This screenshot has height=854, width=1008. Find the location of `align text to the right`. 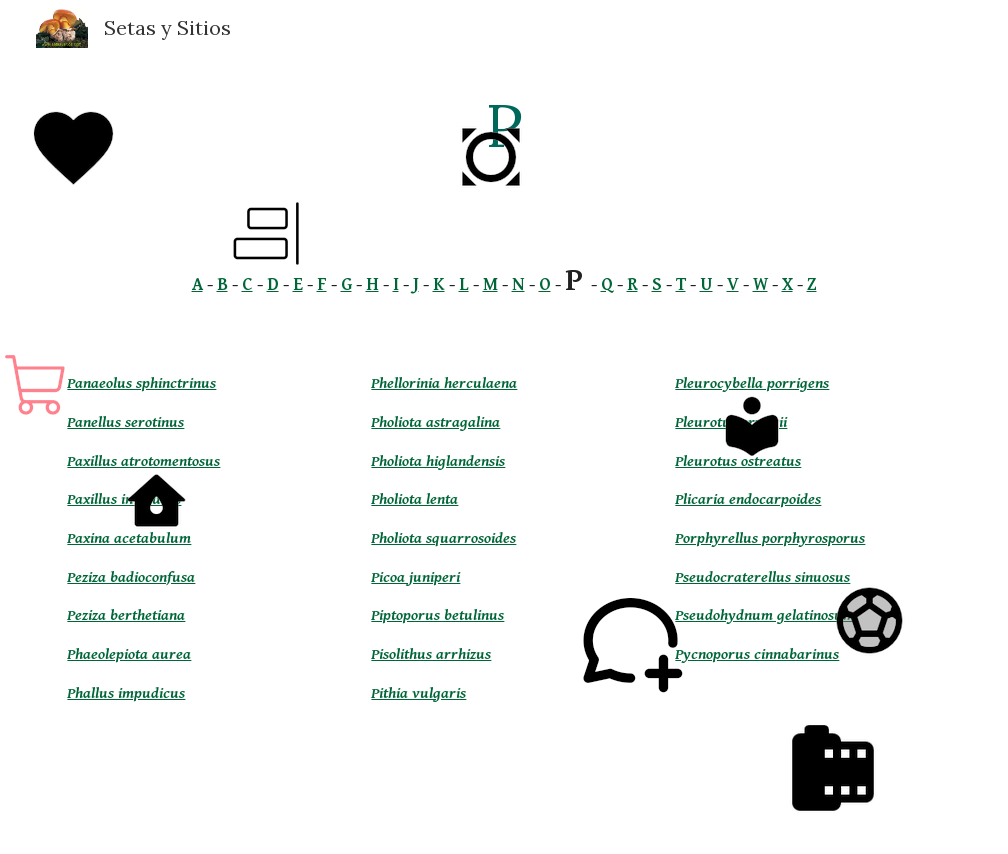

align text to the right is located at coordinates (267, 233).